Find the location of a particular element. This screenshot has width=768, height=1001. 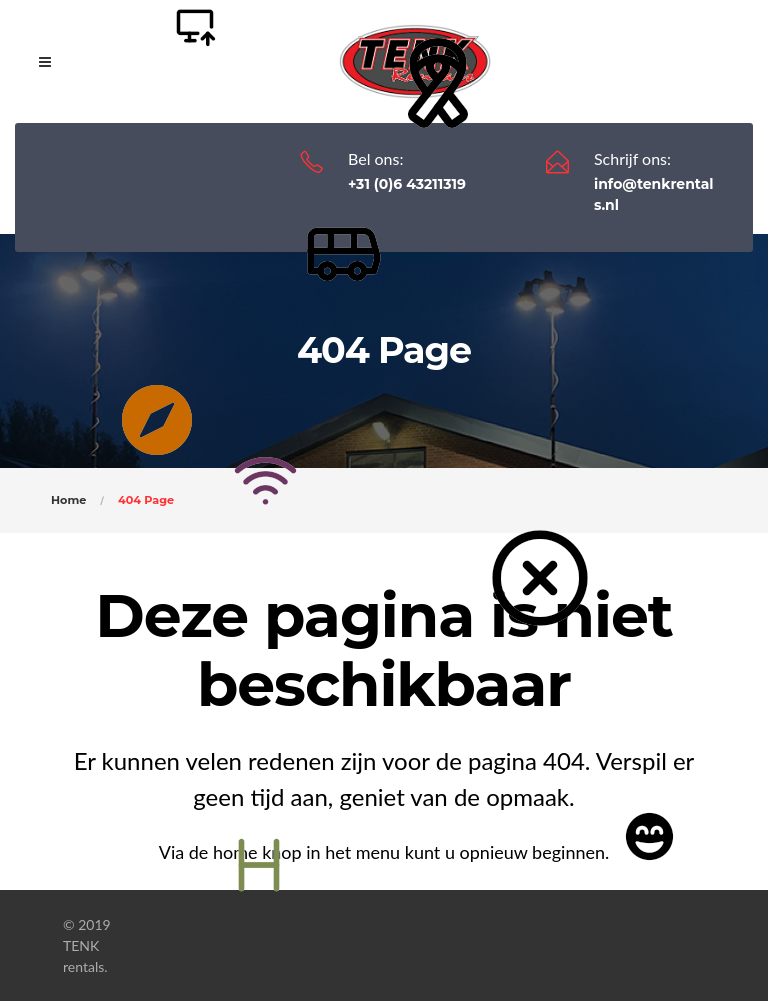

view public transit options is located at coordinates (344, 251).